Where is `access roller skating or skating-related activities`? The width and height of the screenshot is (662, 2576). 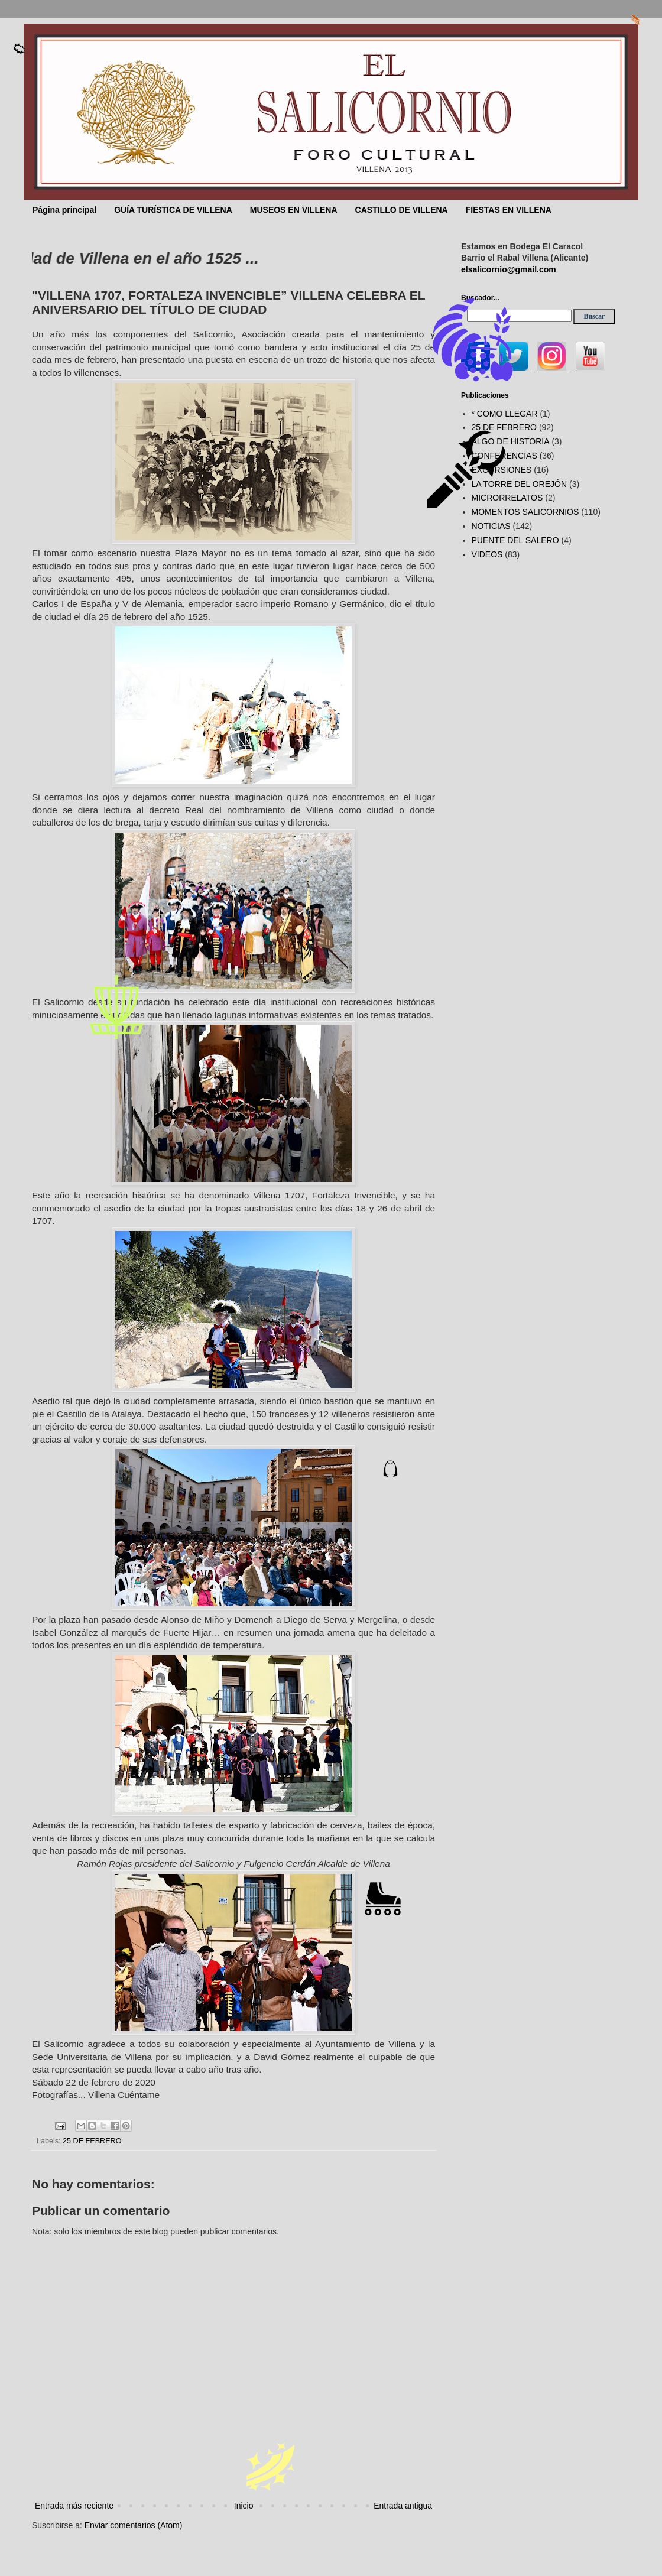
access roller skating or skating-related activities is located at coordinates (382, 1896).